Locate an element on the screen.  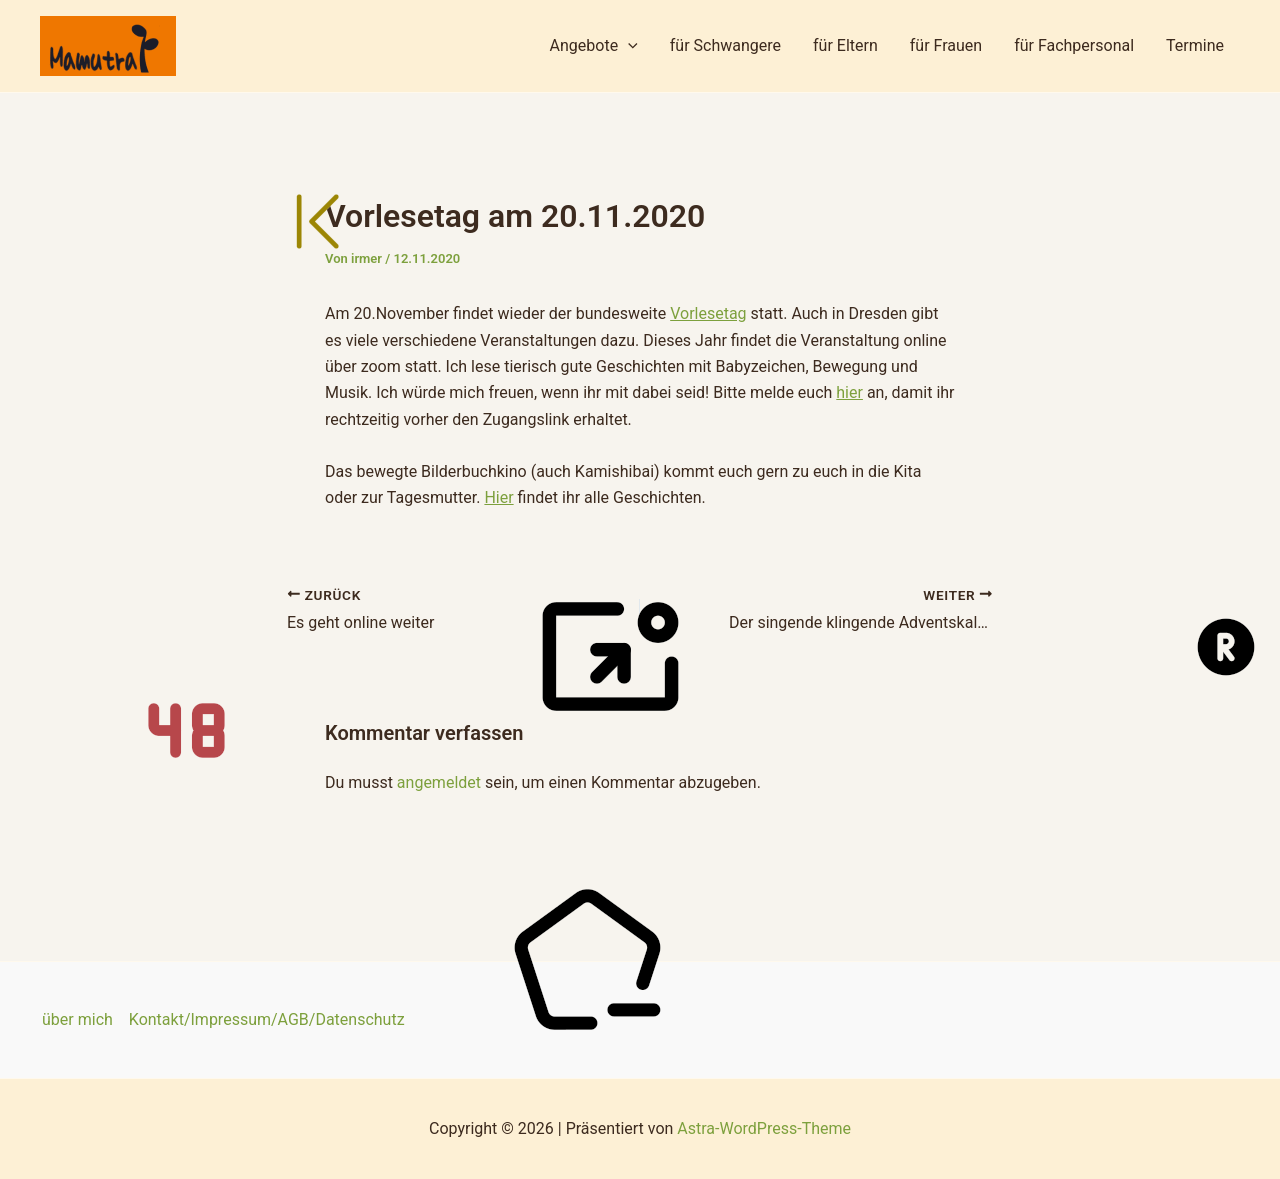
remove a selected shape is located at coordinates (587, 963).